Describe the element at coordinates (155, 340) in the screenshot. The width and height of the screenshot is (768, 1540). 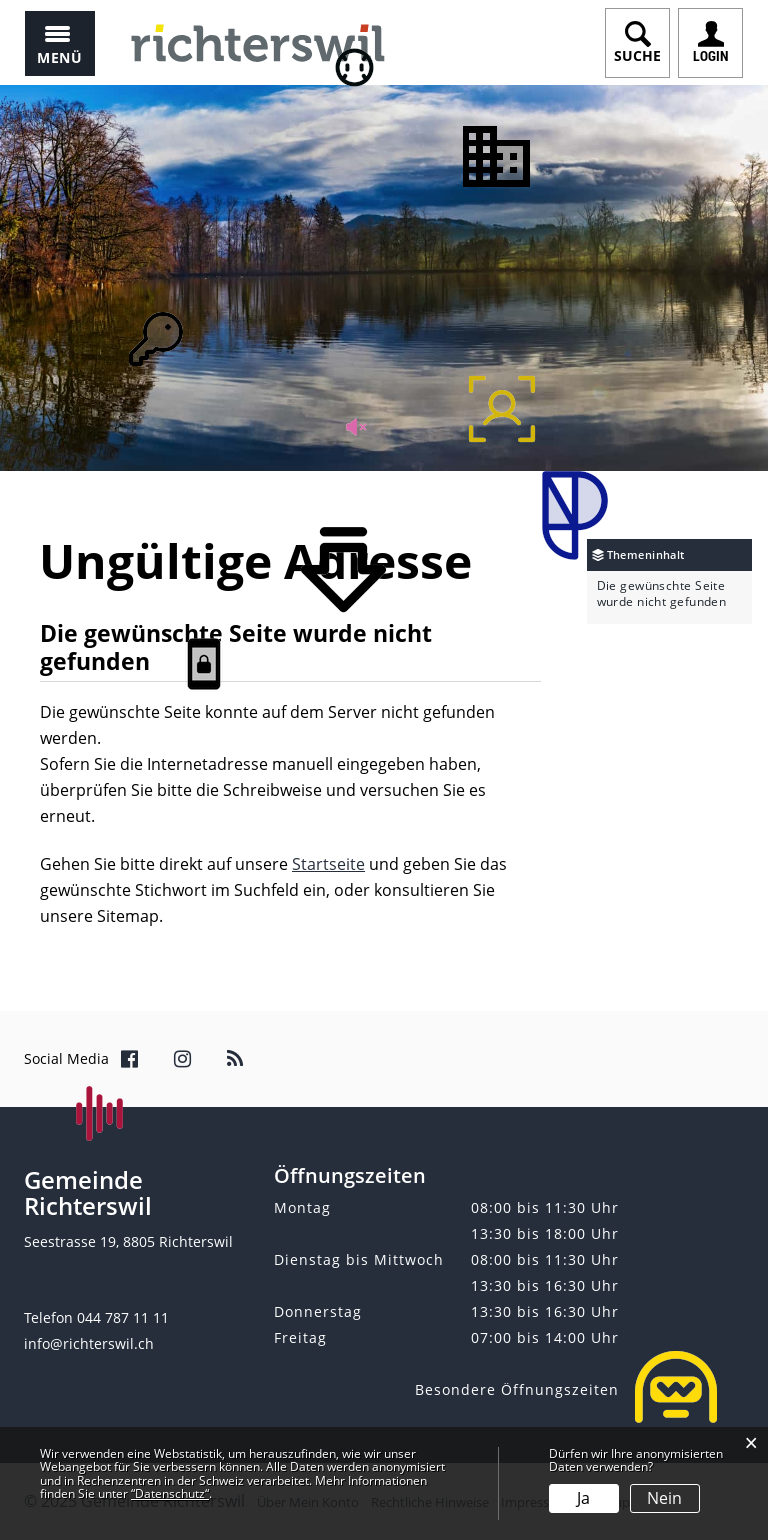
I see `access security or authentication settings` at that location.